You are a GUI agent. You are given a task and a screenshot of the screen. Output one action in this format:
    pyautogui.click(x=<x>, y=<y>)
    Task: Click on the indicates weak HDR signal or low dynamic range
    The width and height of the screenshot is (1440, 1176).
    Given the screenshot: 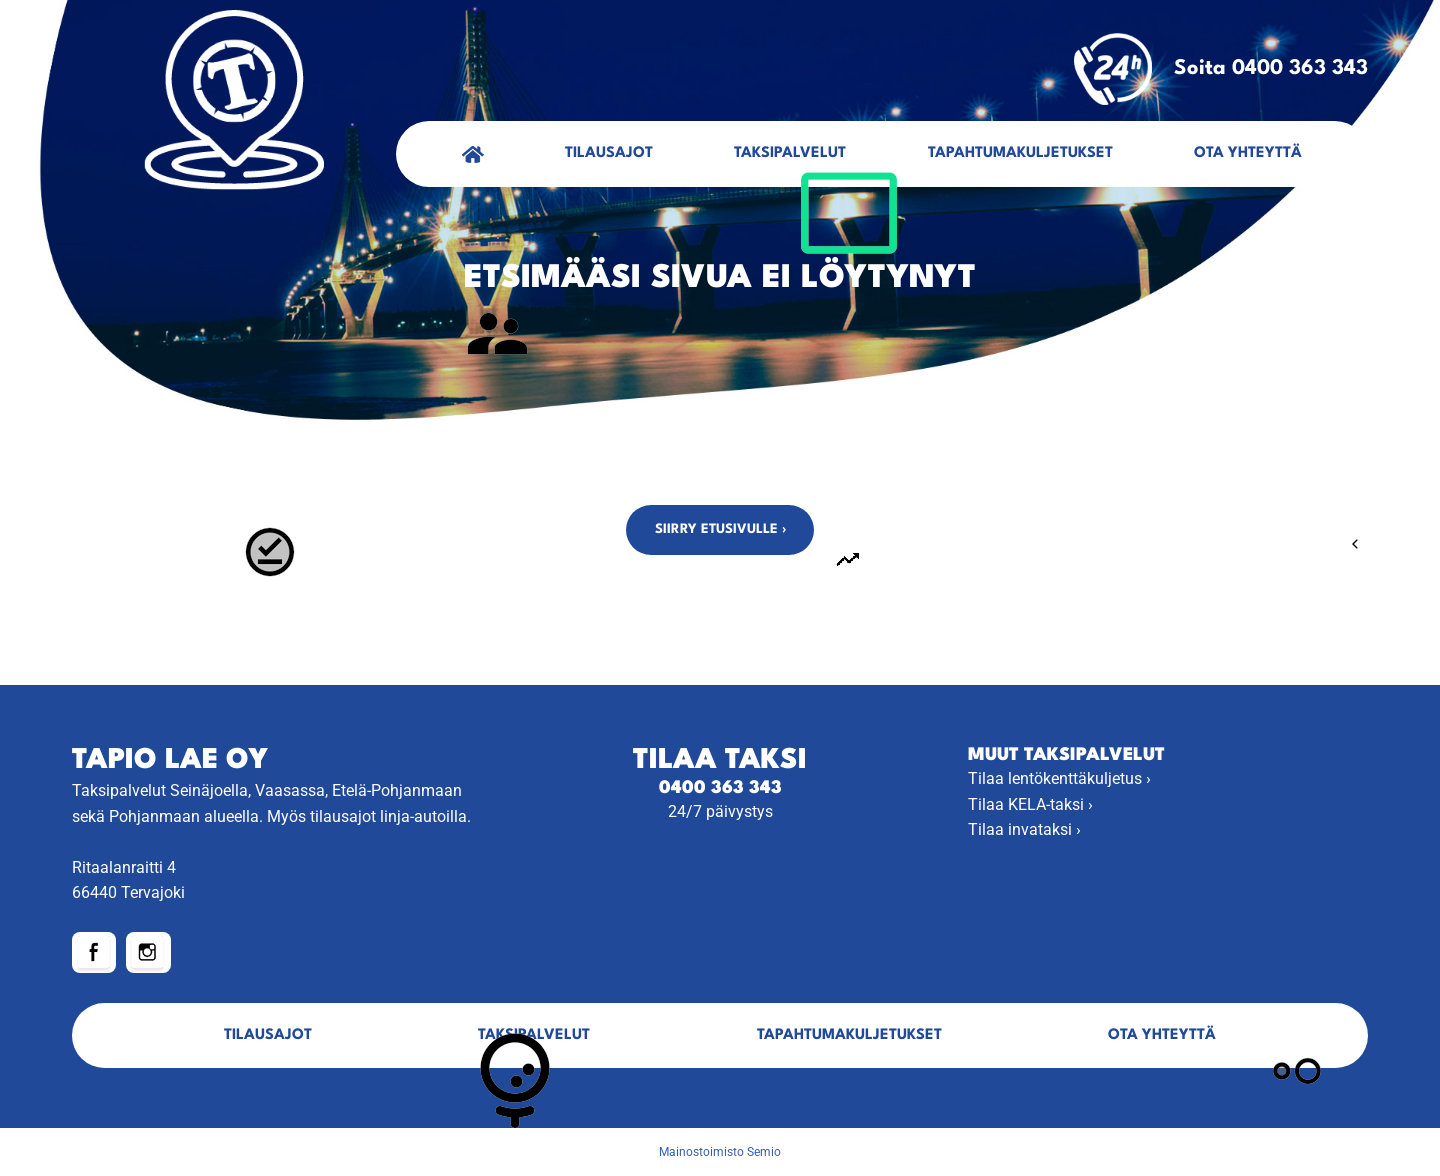 What is the action you would take?
    pyautogui.click(x=1297, y=1071)
    